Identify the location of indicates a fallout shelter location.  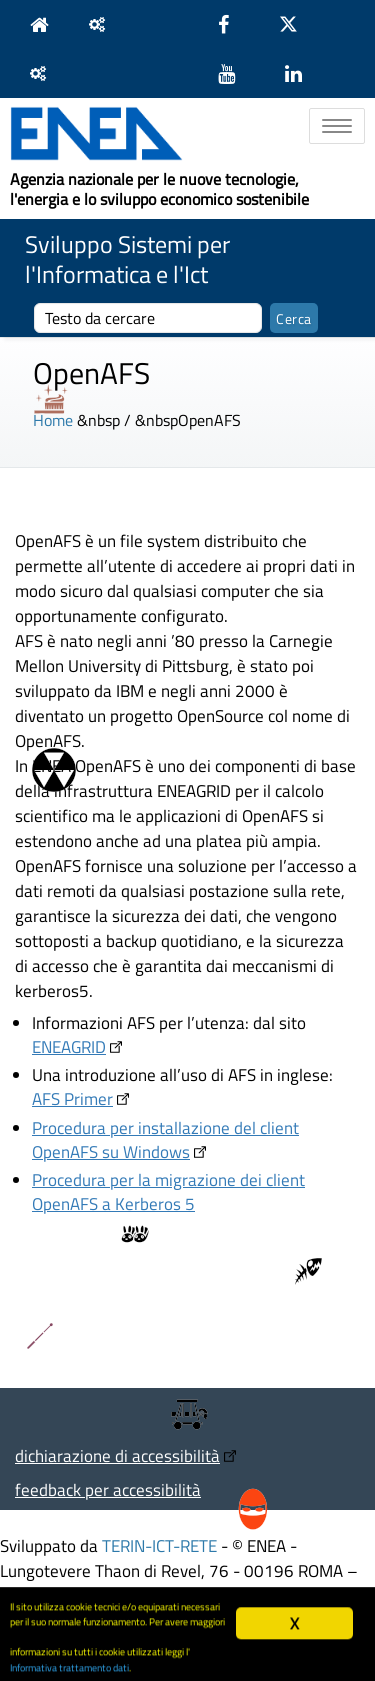
(54, 770).